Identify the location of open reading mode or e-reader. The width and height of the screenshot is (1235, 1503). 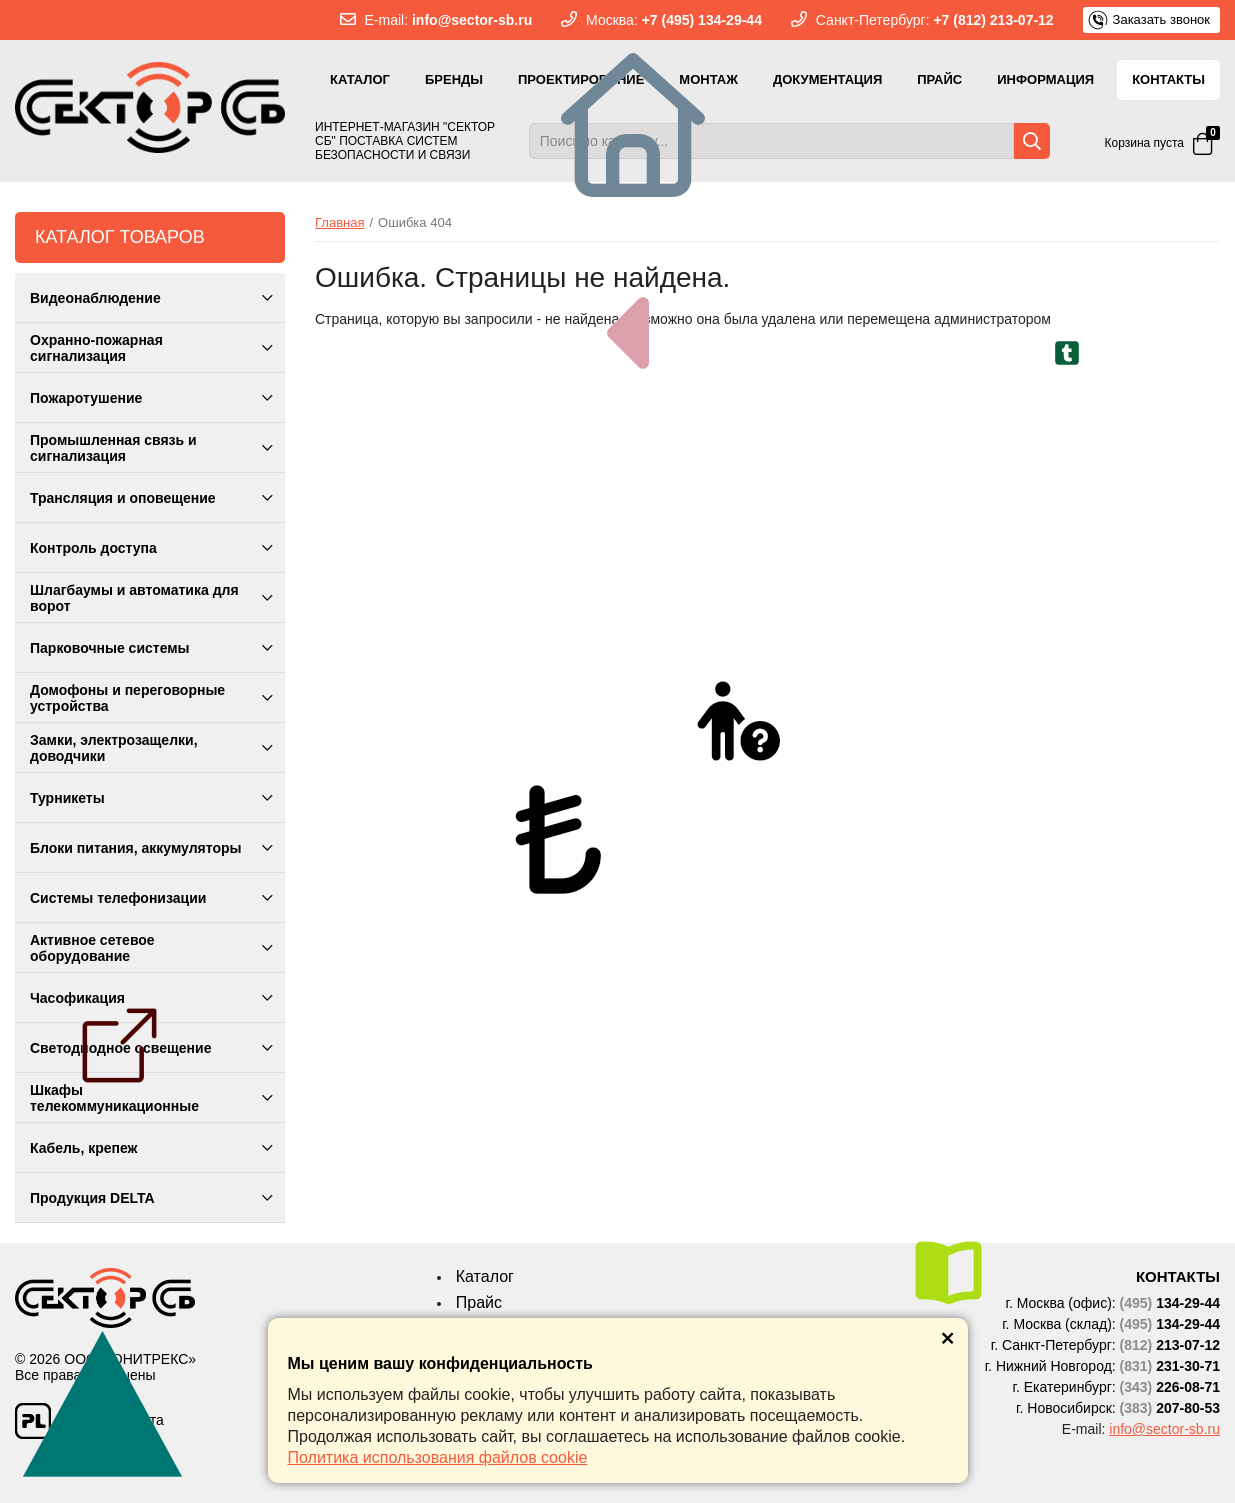
(948, 1270).